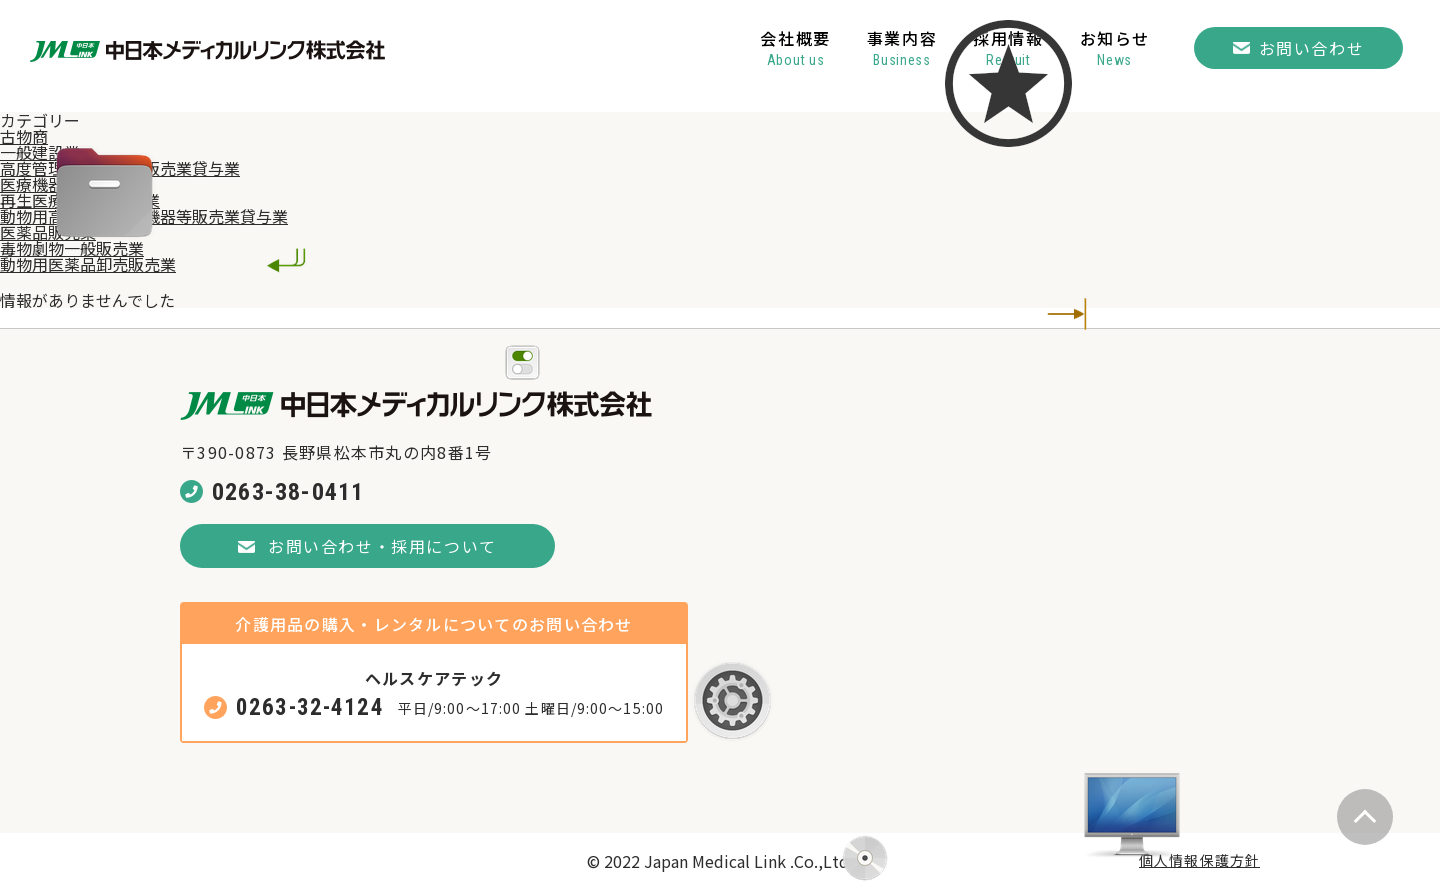  Describe the element at coordinates (522, 362) in the screenshot. I see `open unity tweak tool settings` at that location.